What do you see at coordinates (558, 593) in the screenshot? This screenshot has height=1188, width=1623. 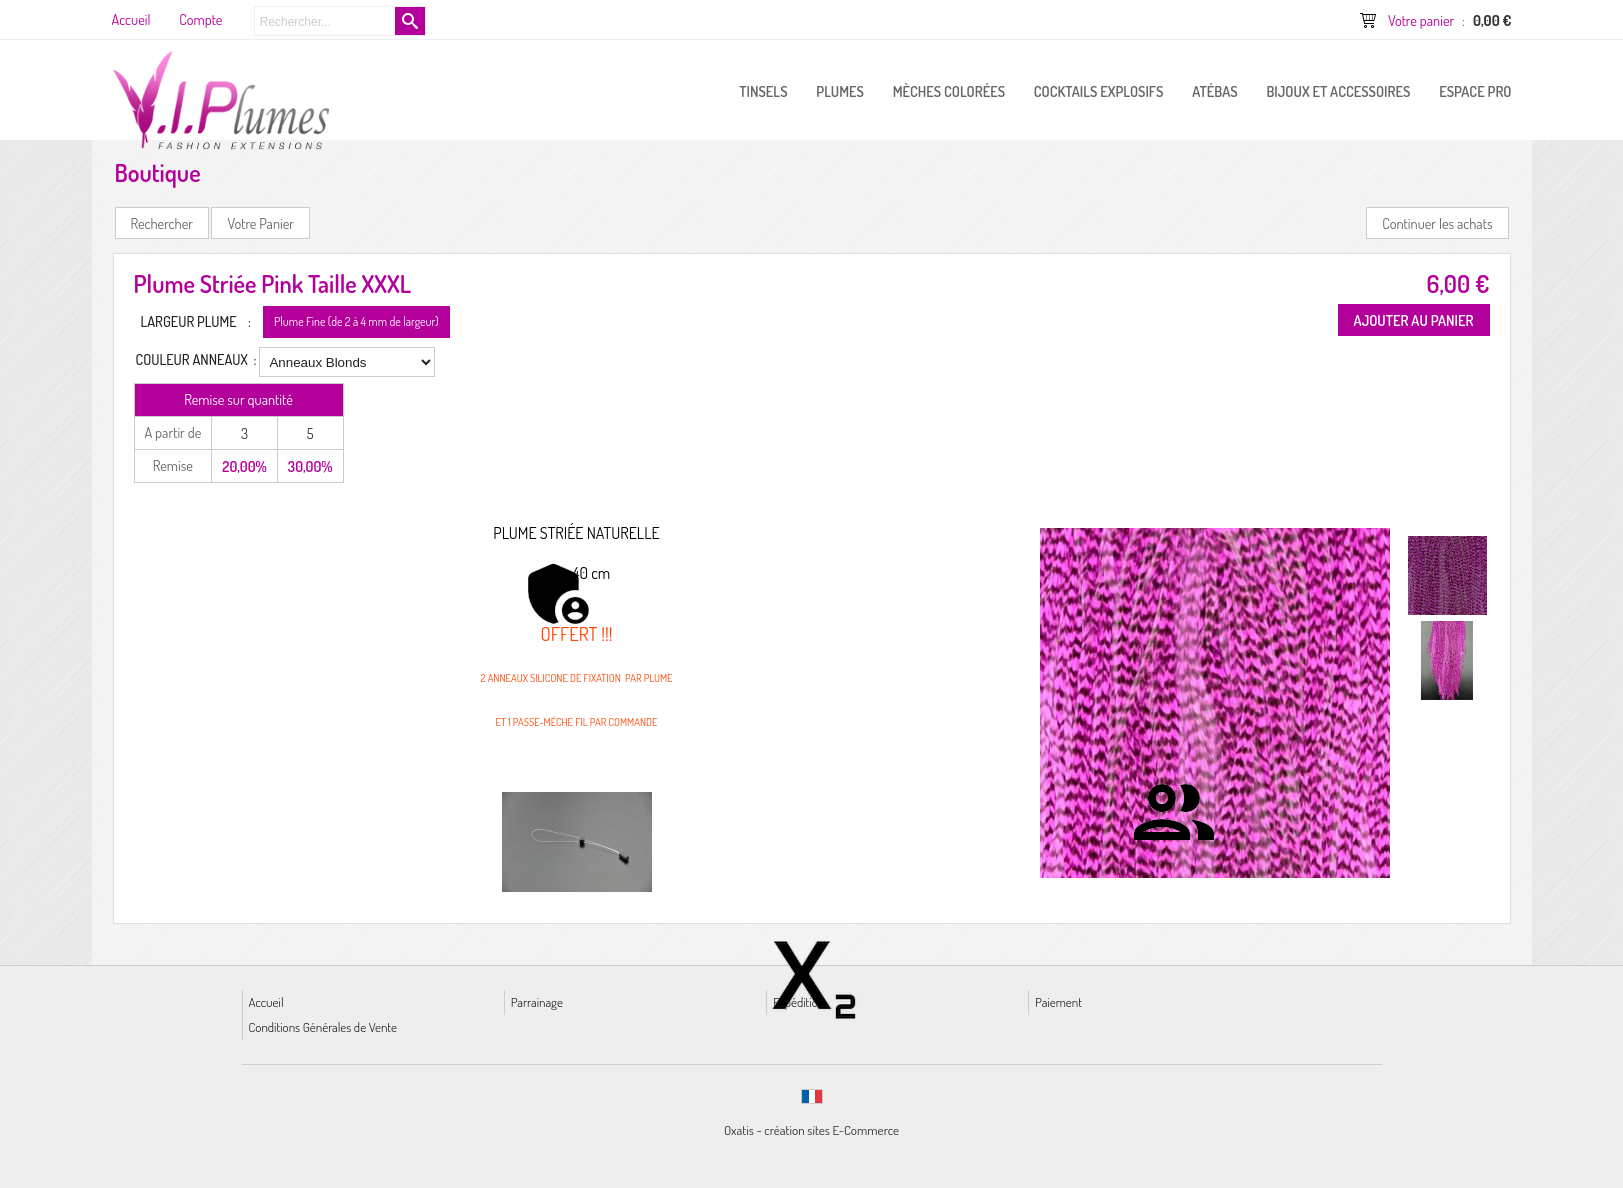 I see `access admin or security settings` at bounding box center [558, 593].